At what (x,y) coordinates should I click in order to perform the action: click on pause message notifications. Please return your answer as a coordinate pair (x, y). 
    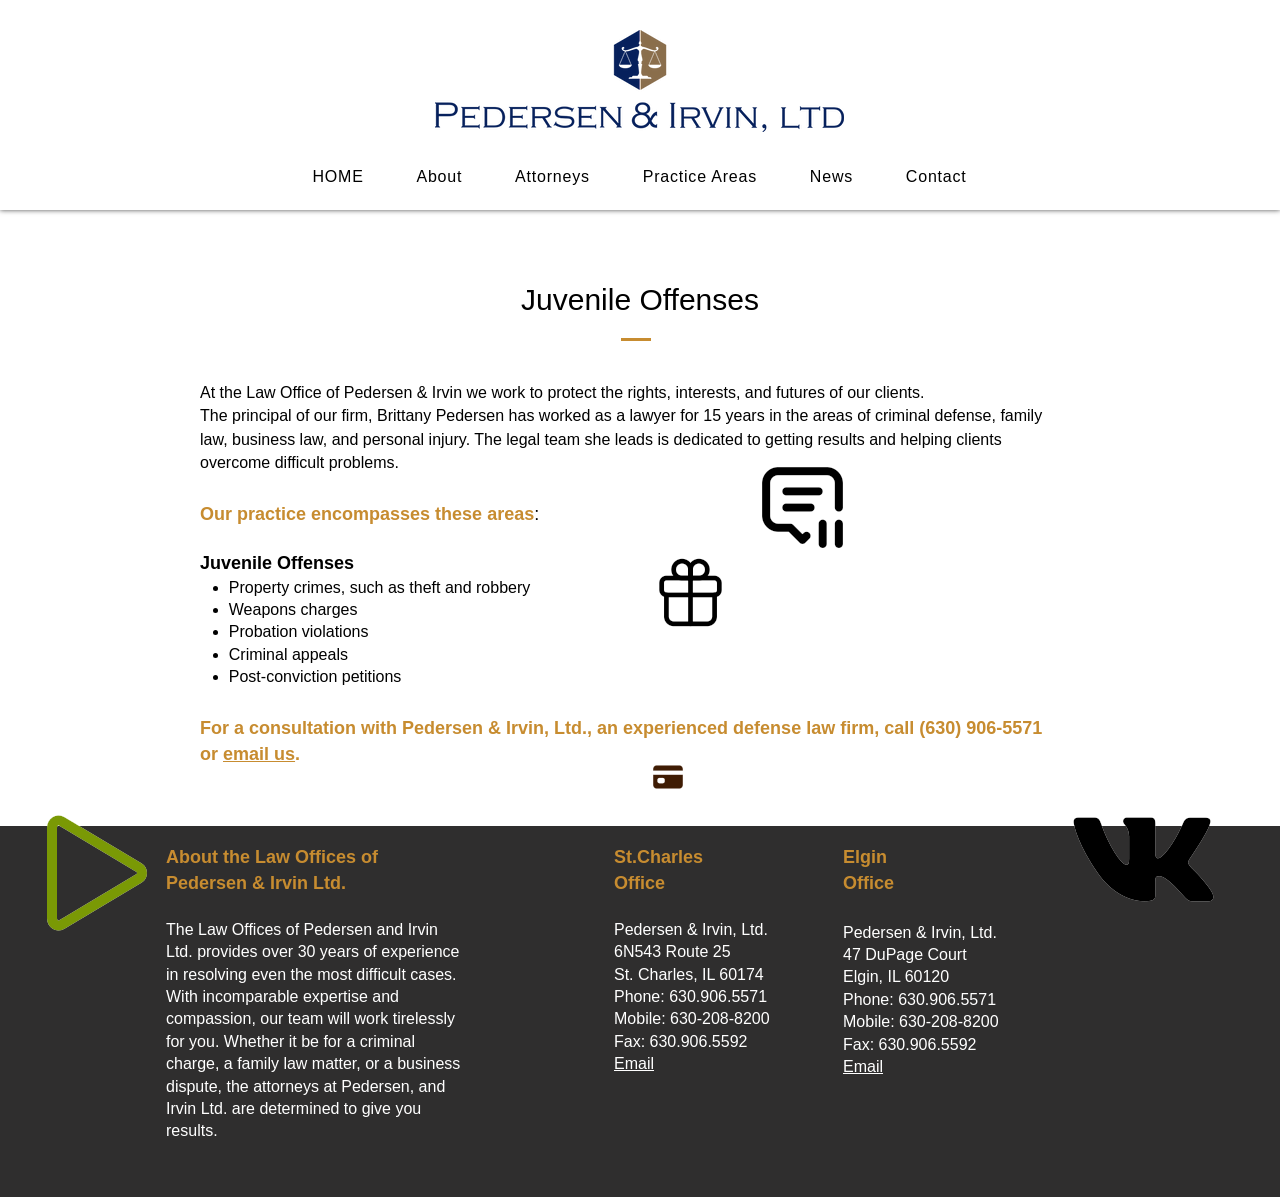
    Looking at the image, I should click on (802, 503).